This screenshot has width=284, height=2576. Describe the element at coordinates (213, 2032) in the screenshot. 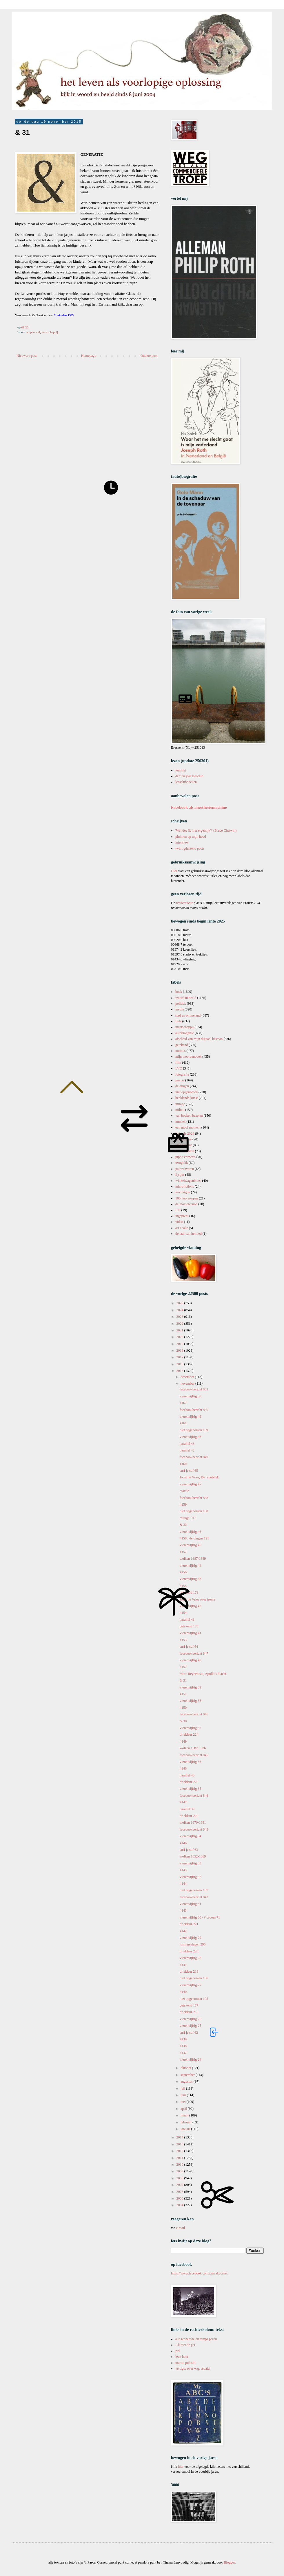

I see `log out of your account` at that location.